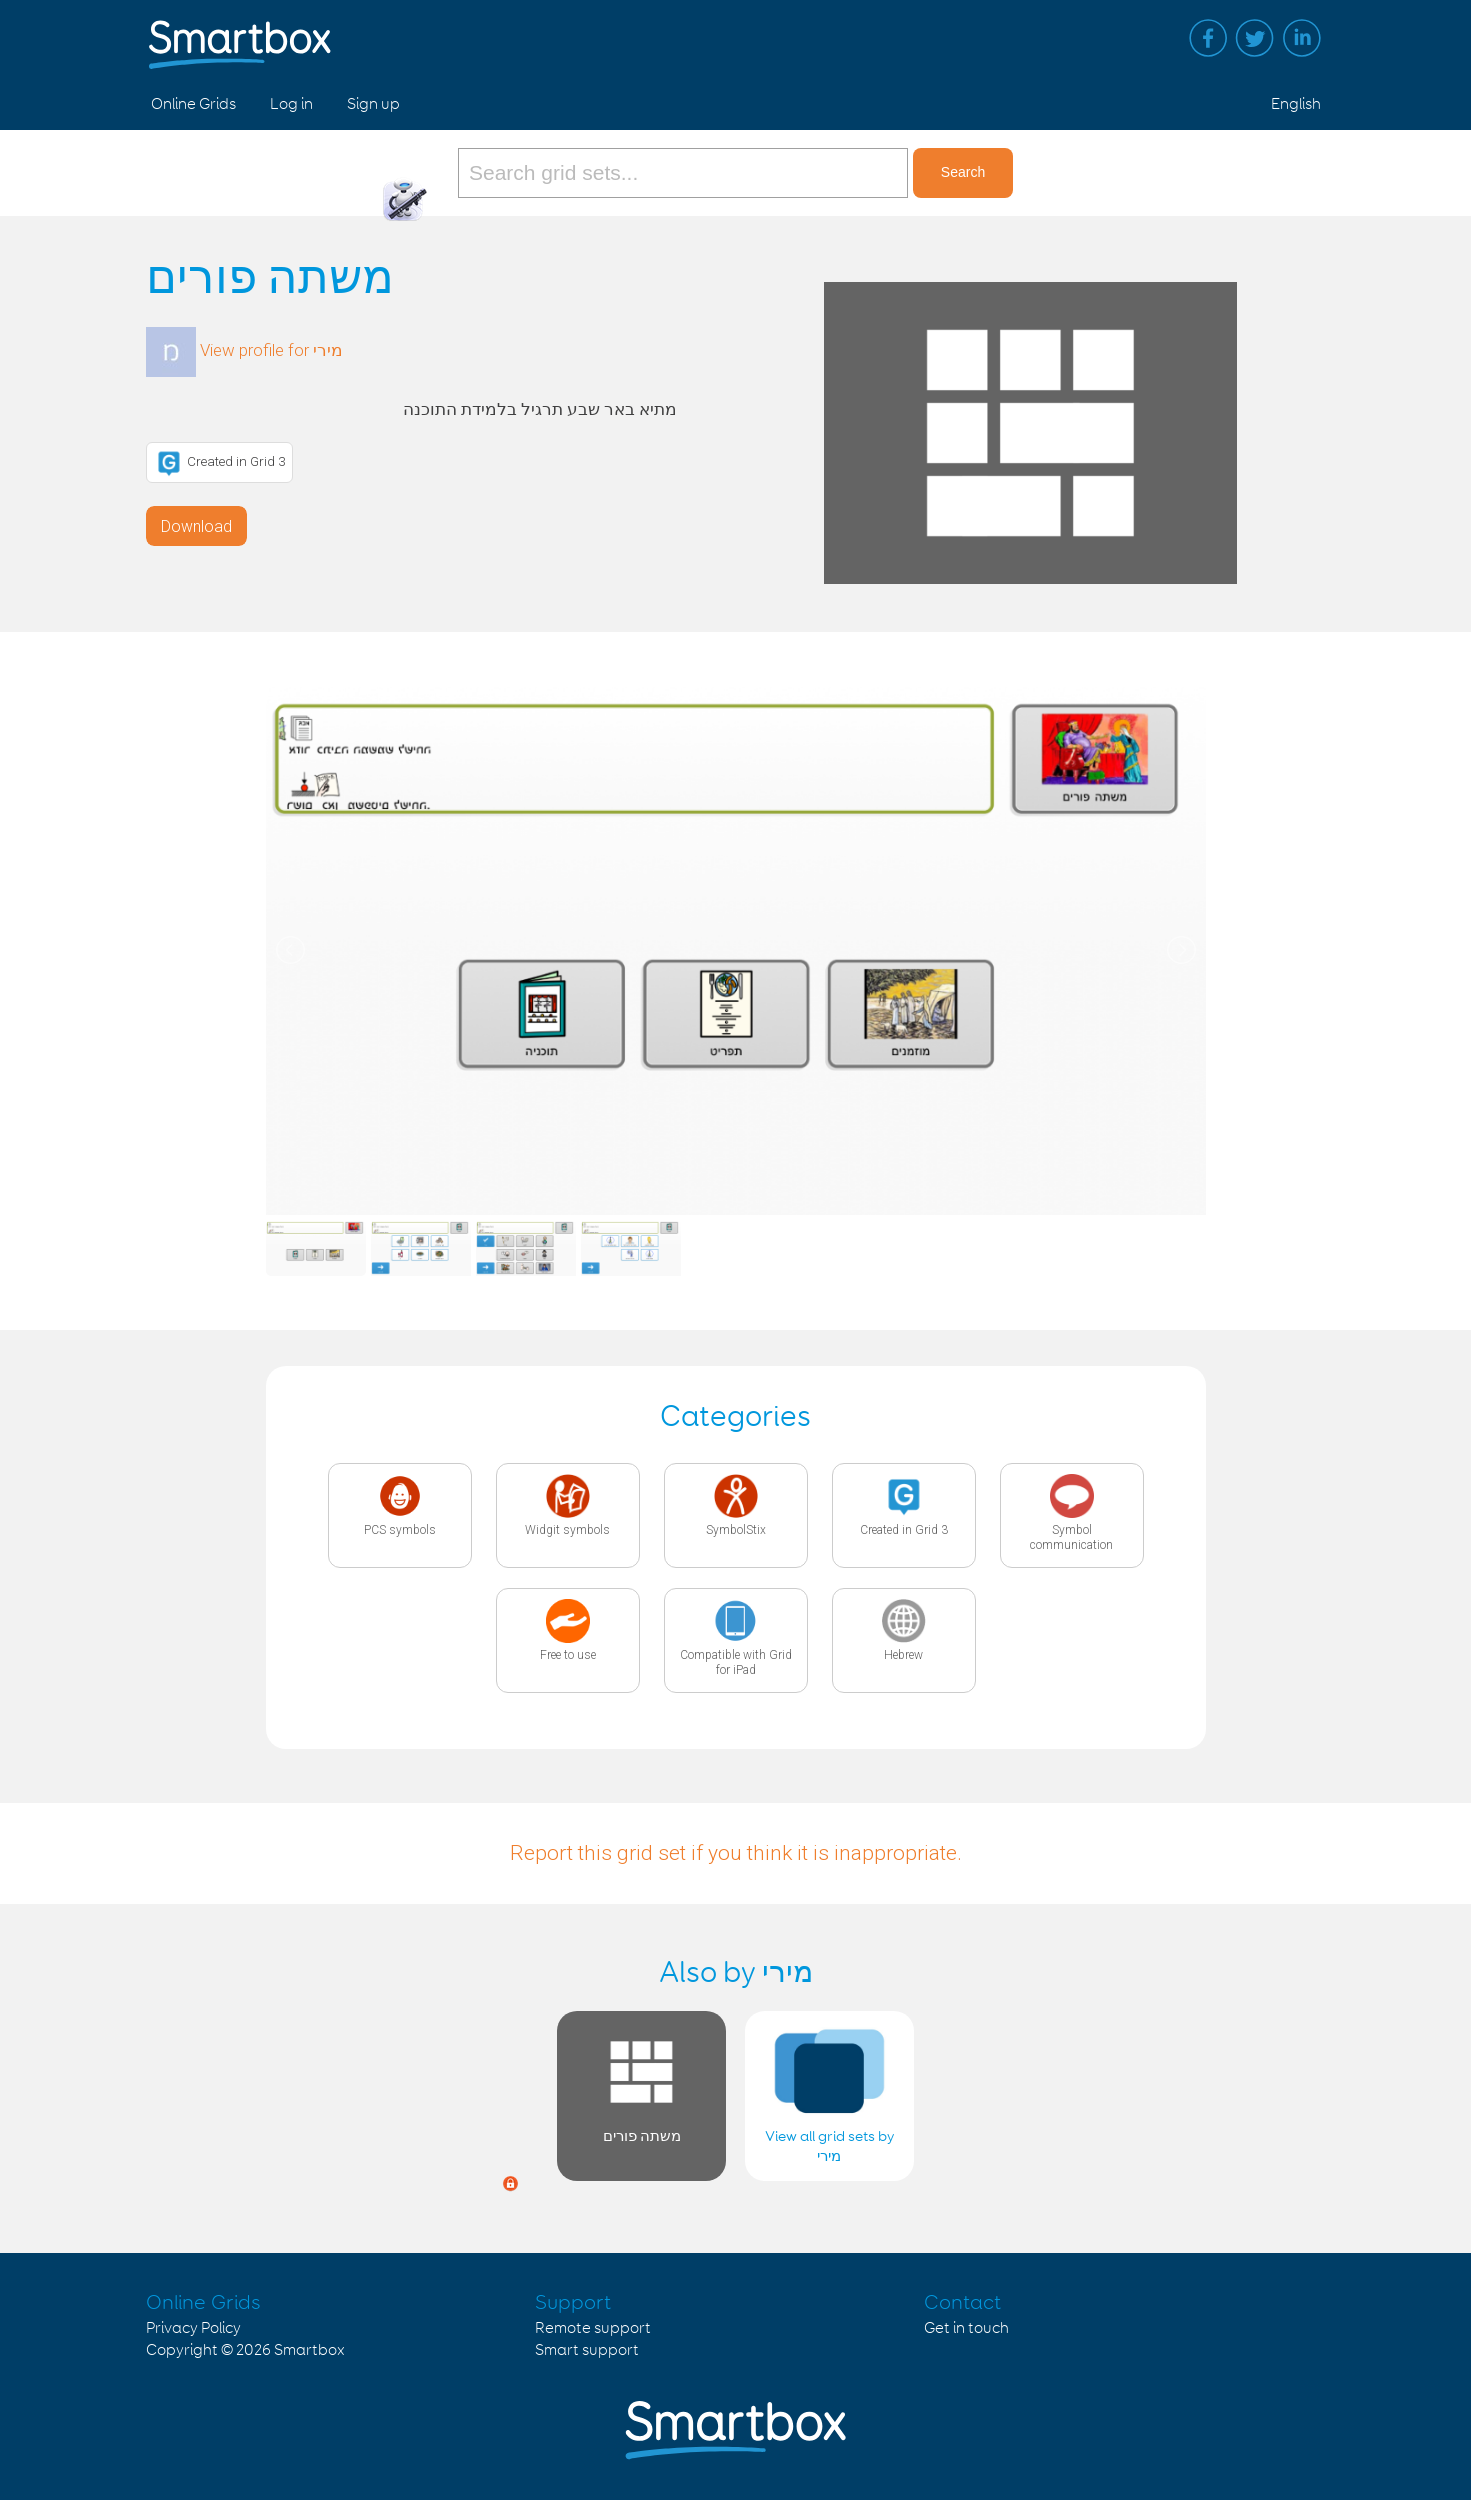 This screenshot has height=2500, width=1471. Describe the element at coordinates (403, 201) in the screenshot. I see `open Automator to create automated workflows` at that location.